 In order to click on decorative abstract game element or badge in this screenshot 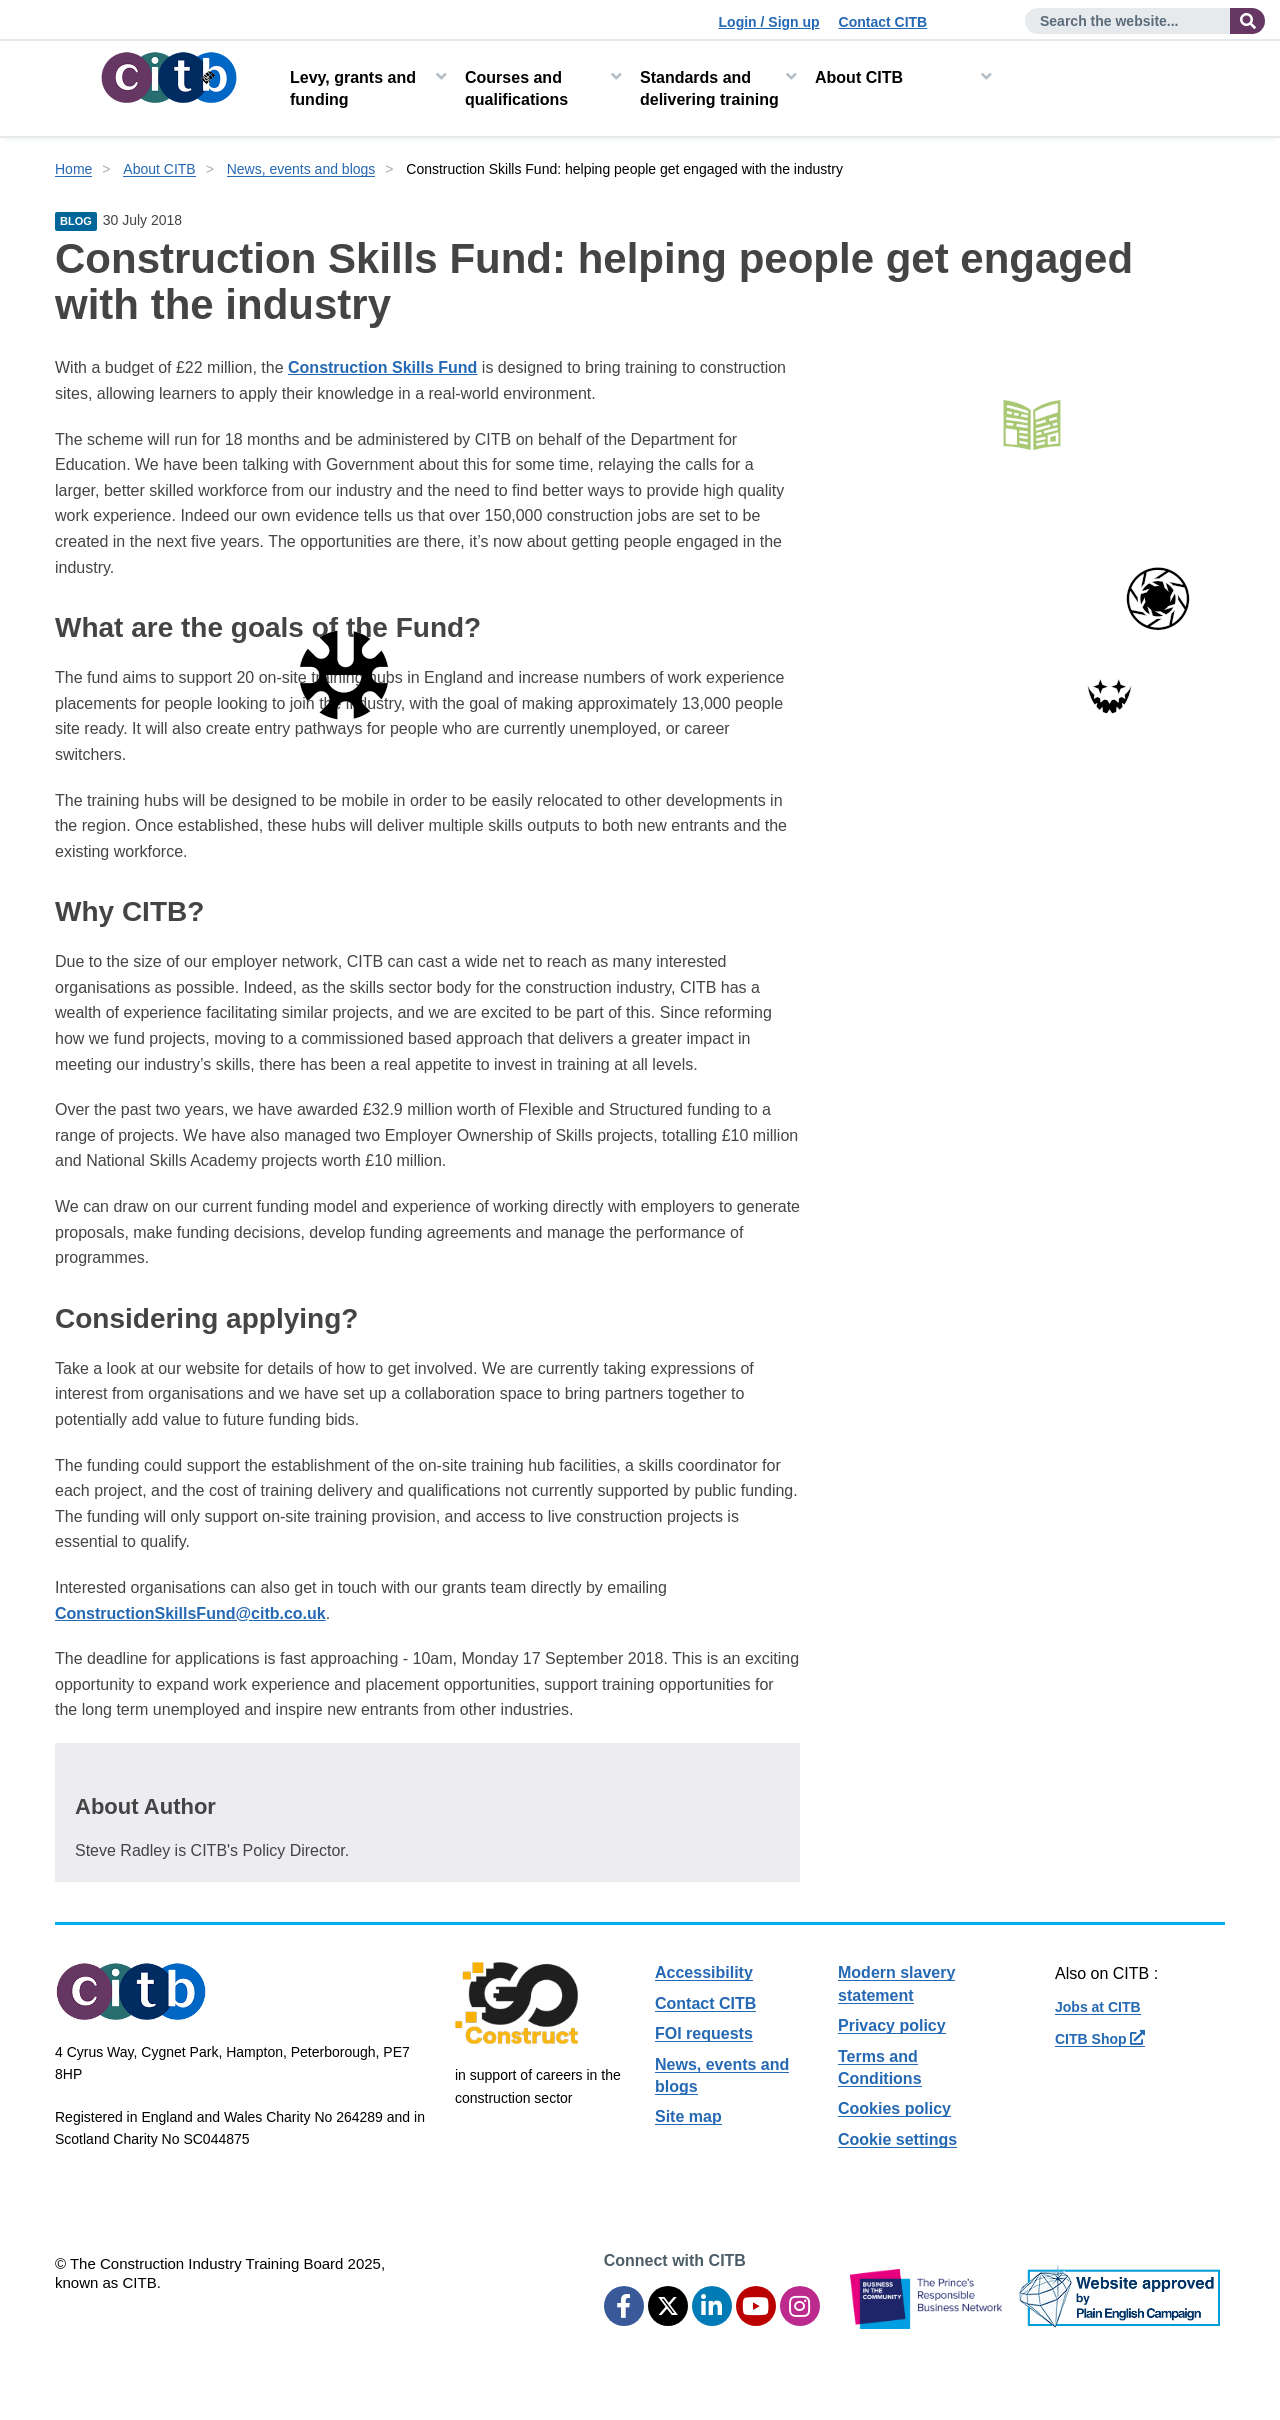, I will do `click(344, 675)`.